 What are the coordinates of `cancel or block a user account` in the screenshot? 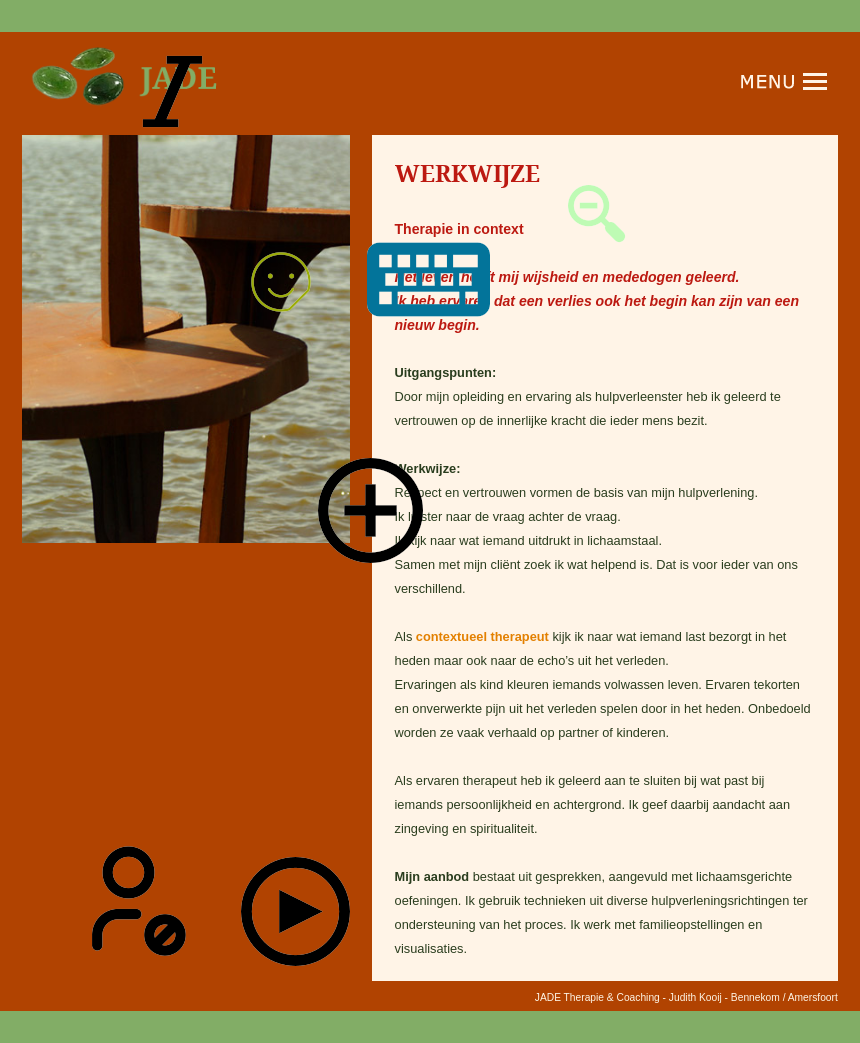 It's located at (128, 898).